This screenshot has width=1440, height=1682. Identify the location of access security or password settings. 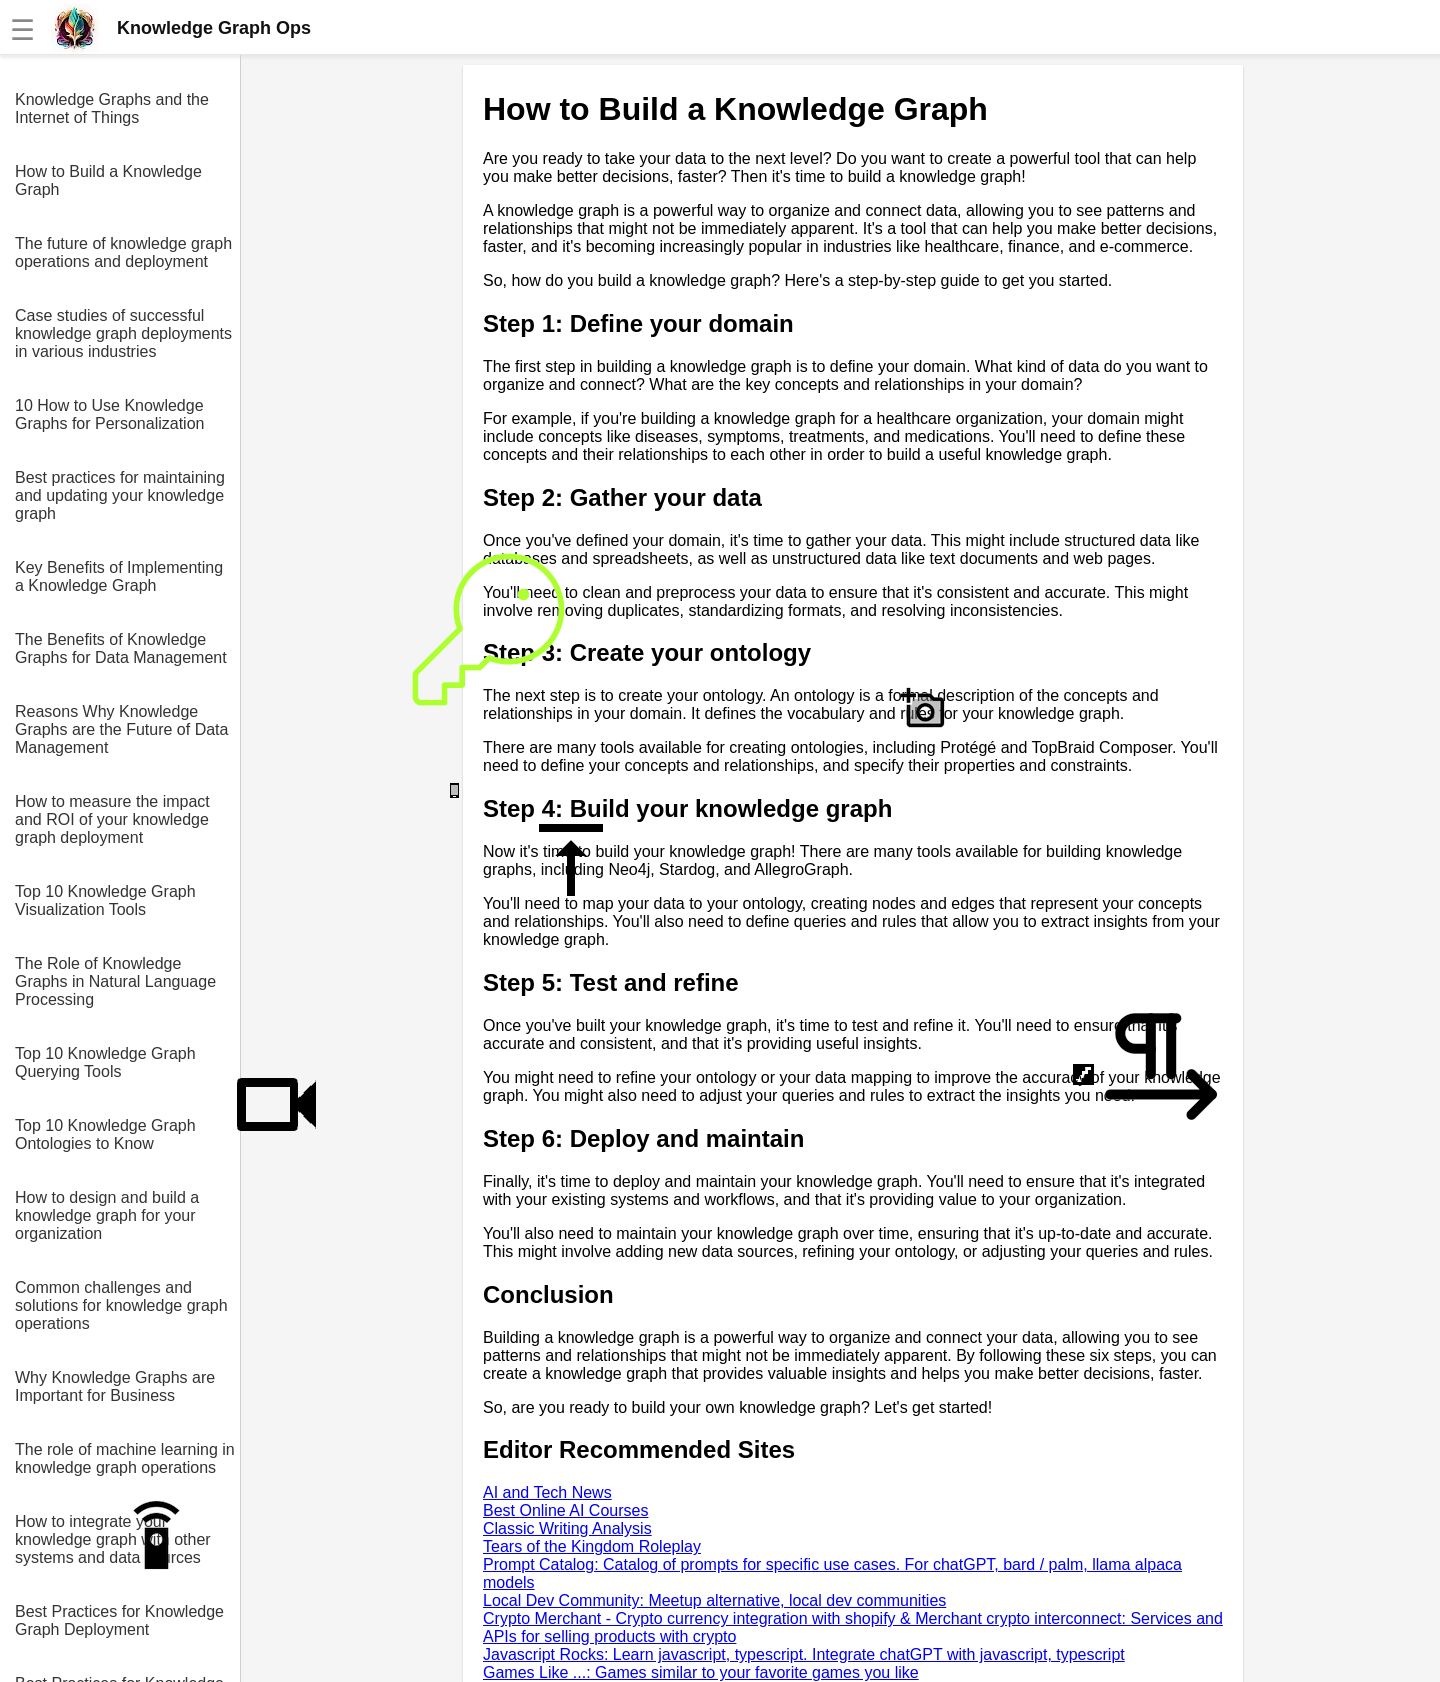
(485, 632).